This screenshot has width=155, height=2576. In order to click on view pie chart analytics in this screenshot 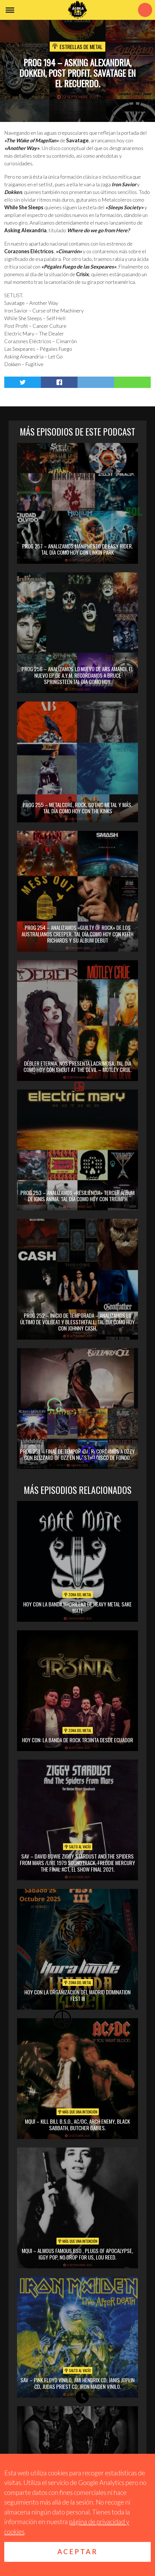, I will do `click(62, 2019)`.